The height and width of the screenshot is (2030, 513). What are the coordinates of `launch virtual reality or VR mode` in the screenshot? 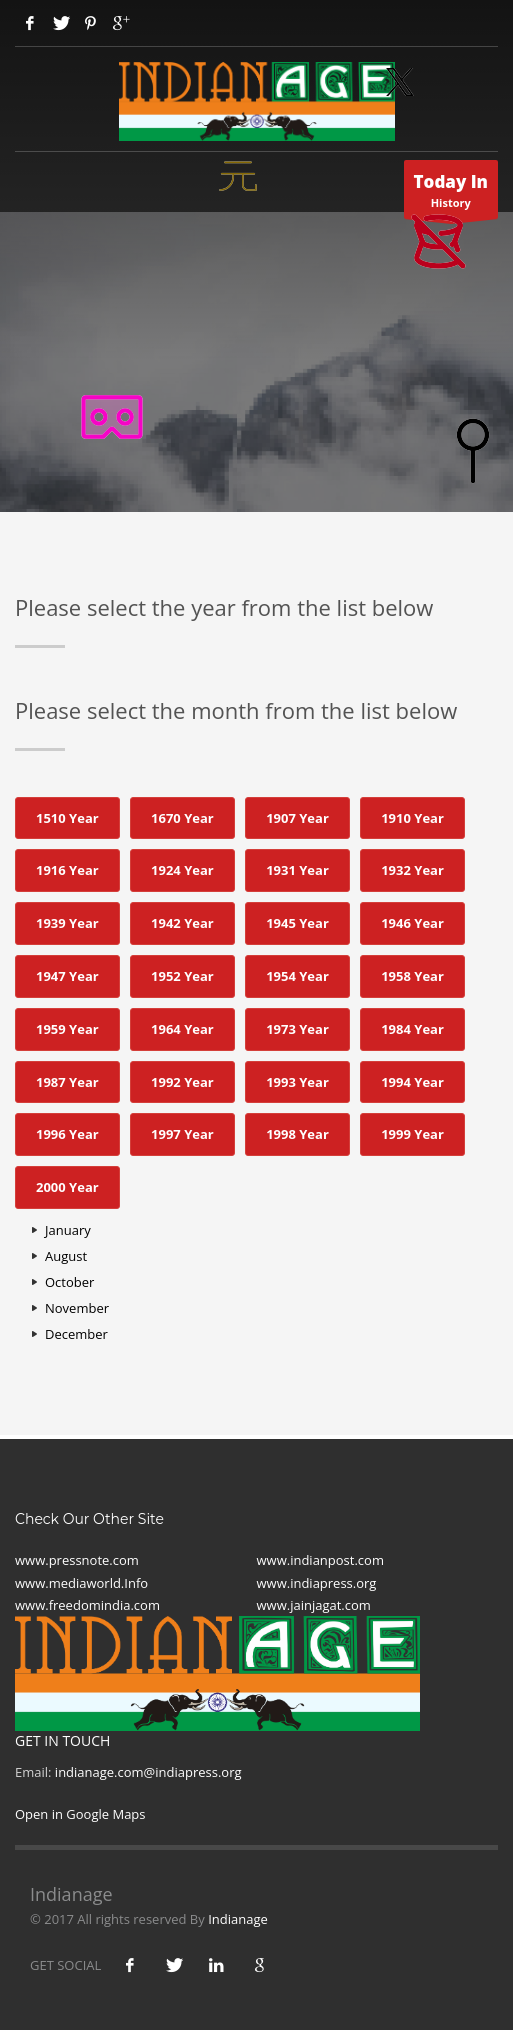 It's located at (112, 417).